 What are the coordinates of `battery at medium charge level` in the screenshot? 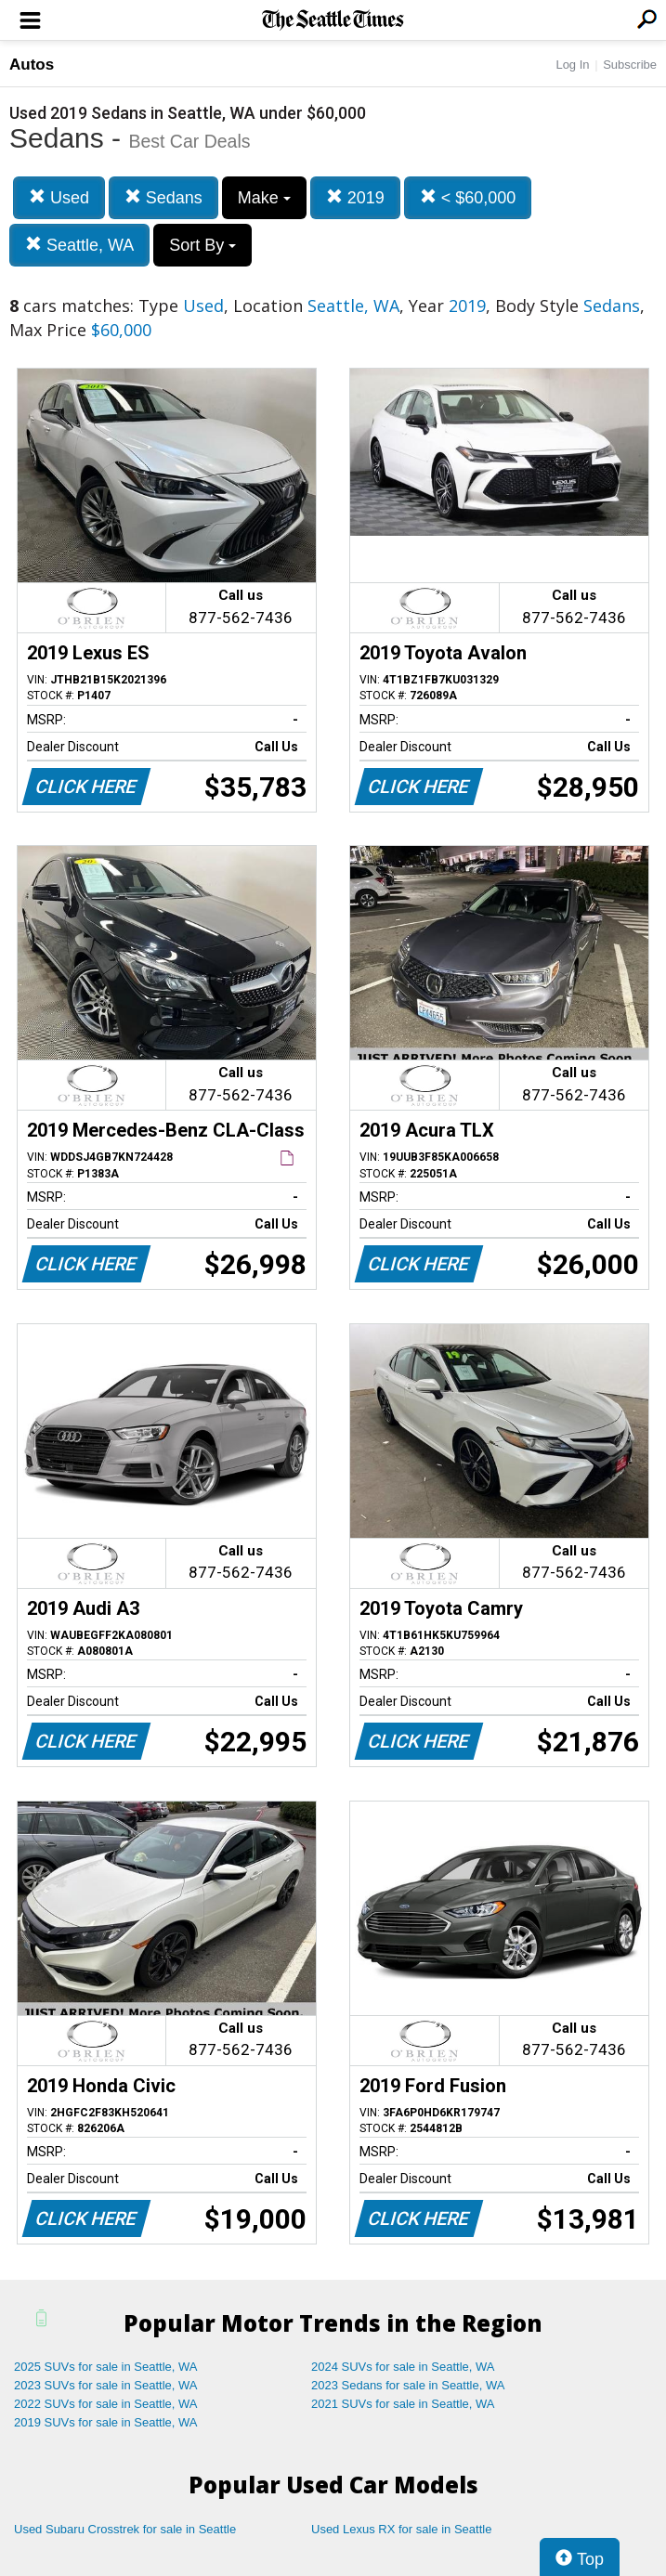 It's located at (41, 2318).